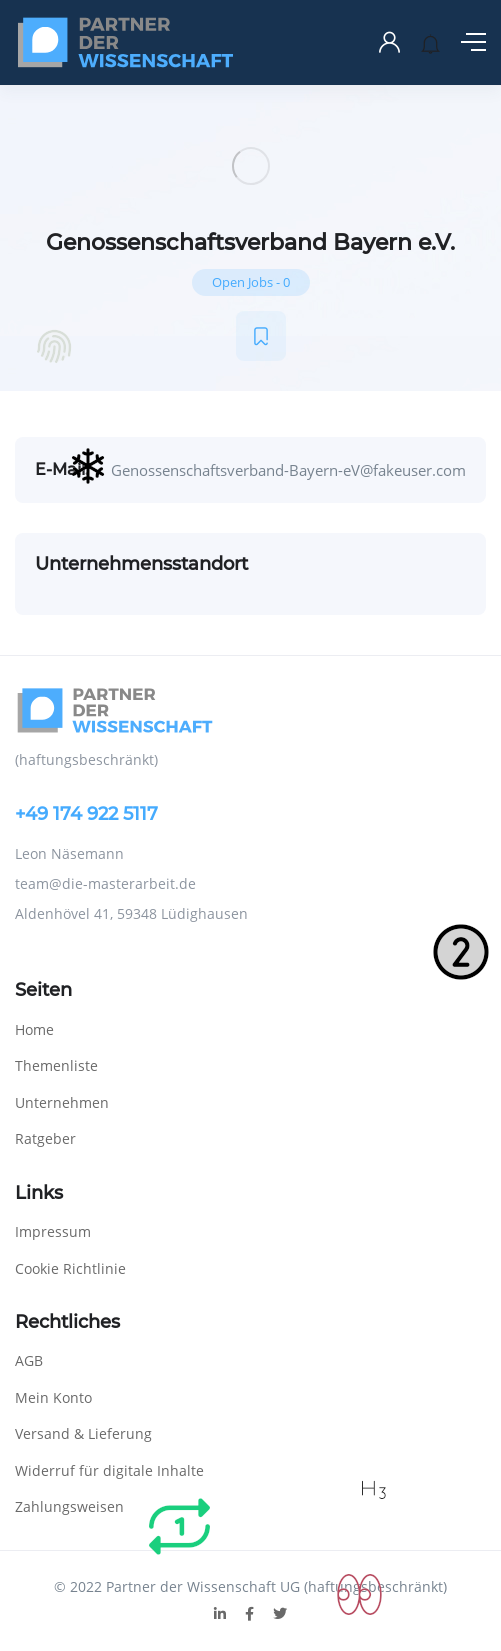  What do you see at coordinates (179, 1526) in the screenshot?
I see `repeat current track once` at bounding box center [179, 1526].